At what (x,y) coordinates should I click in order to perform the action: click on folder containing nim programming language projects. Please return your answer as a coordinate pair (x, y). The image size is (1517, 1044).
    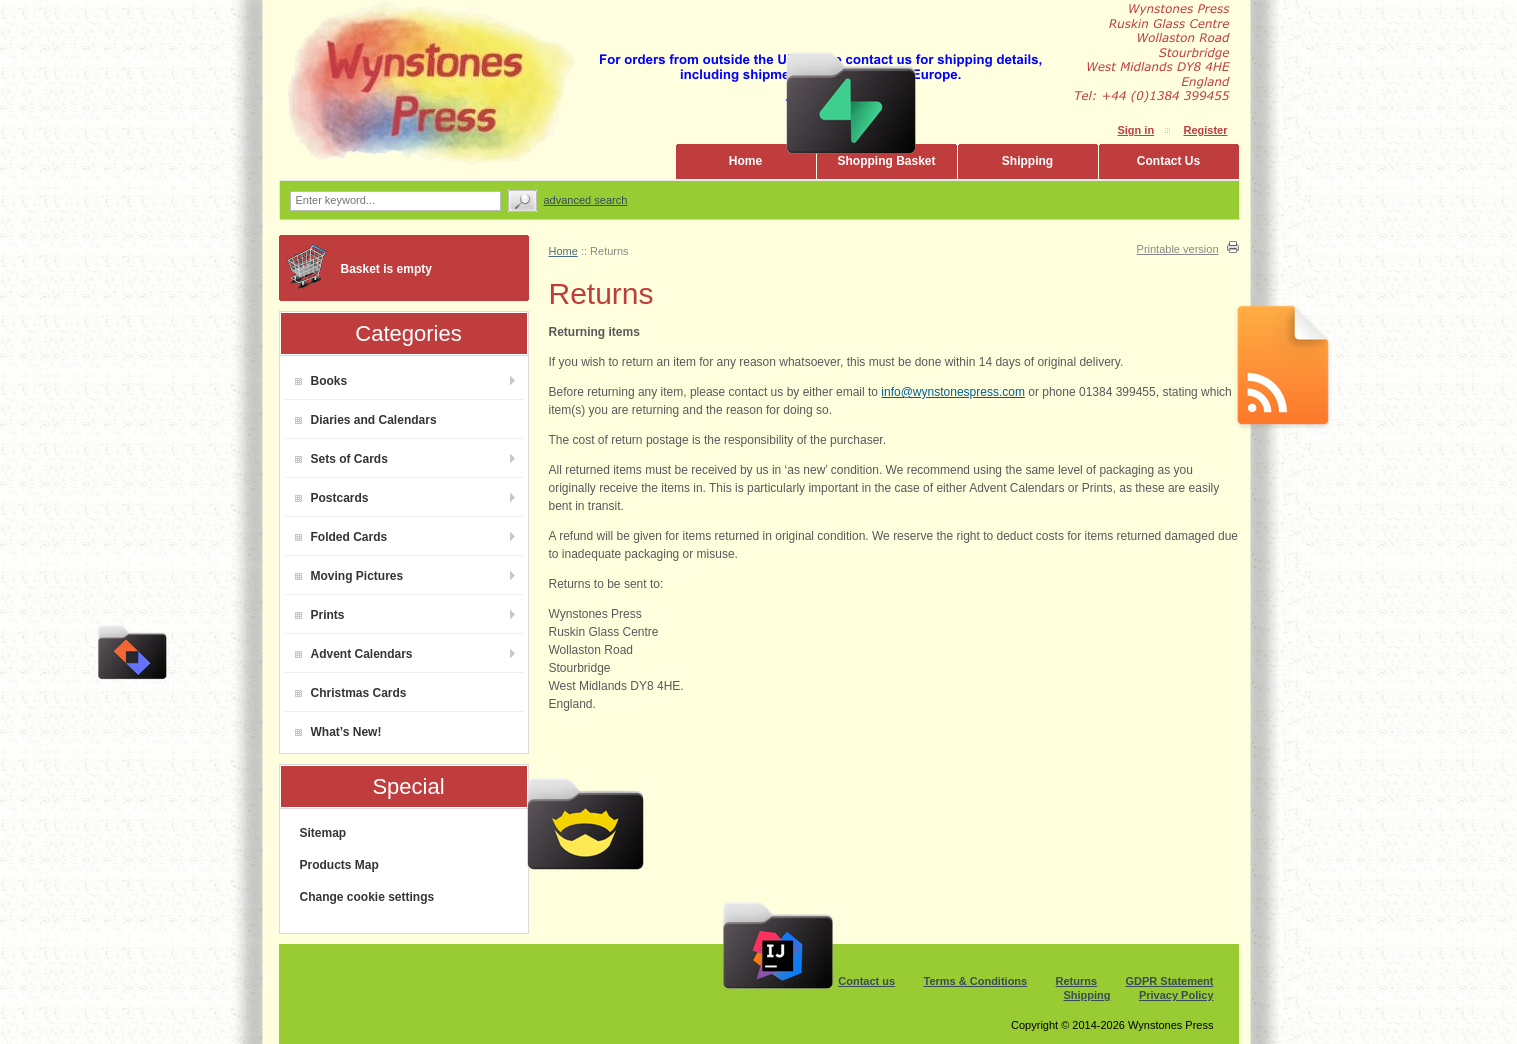
    Looking at the image, I should click on (585, 827).